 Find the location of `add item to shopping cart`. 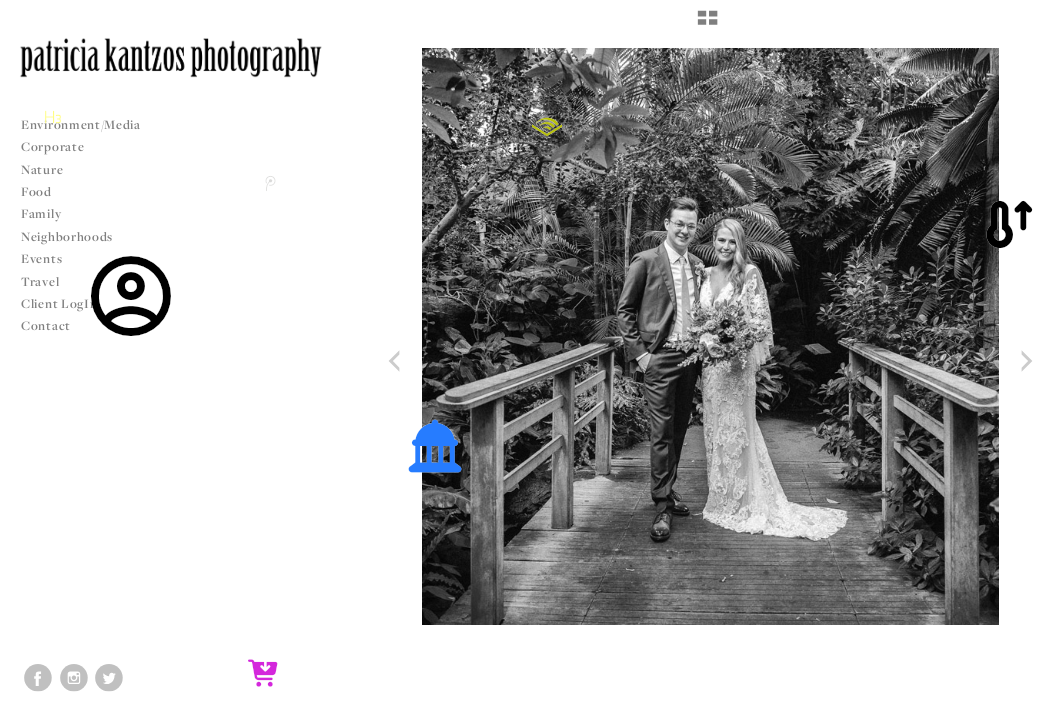

add item to shopping cart is located at coordinates (264, 673).